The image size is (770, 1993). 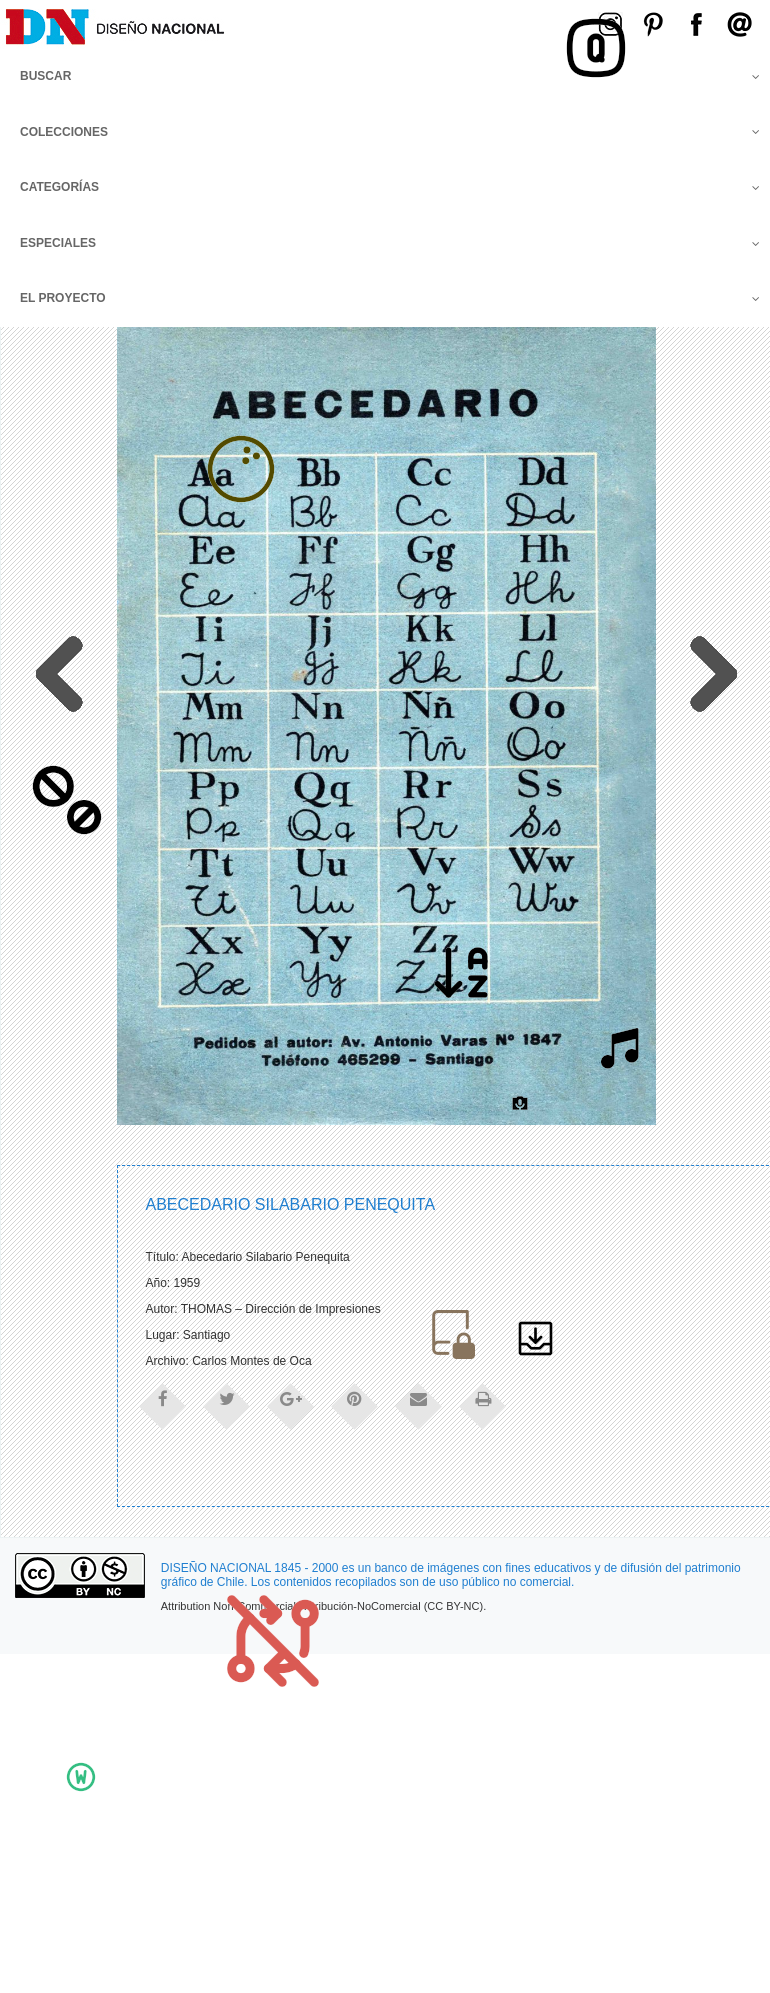 I want to click on exchange or swap feature is disabled, so click(x=273, y=1641).